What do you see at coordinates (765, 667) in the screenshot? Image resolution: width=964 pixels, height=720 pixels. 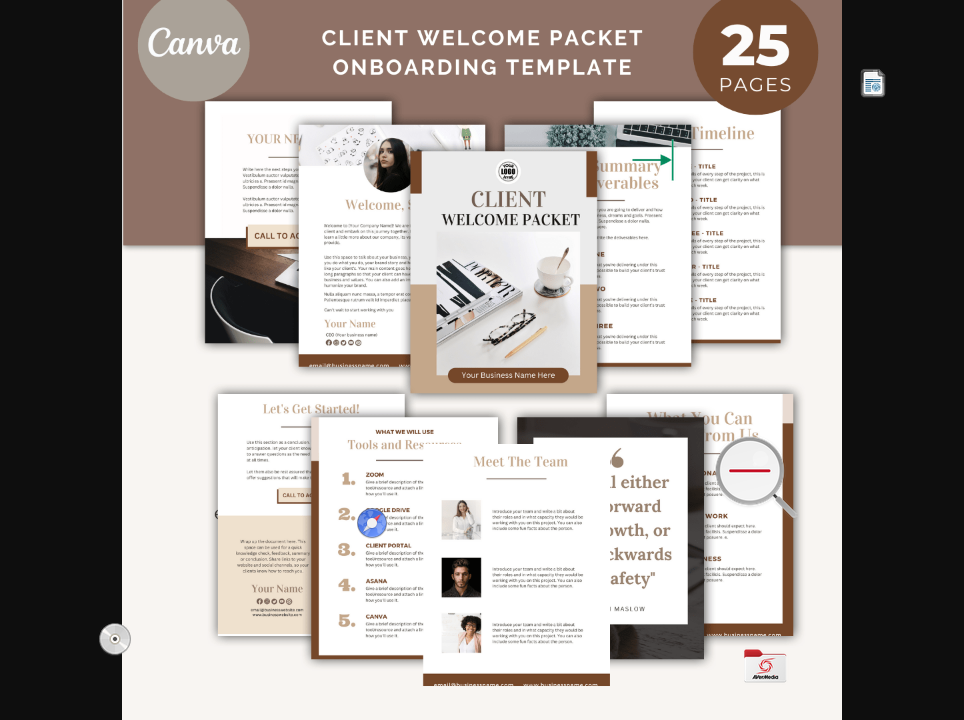 I see `open AverMedia application folder` at bounding box center [765, 667].